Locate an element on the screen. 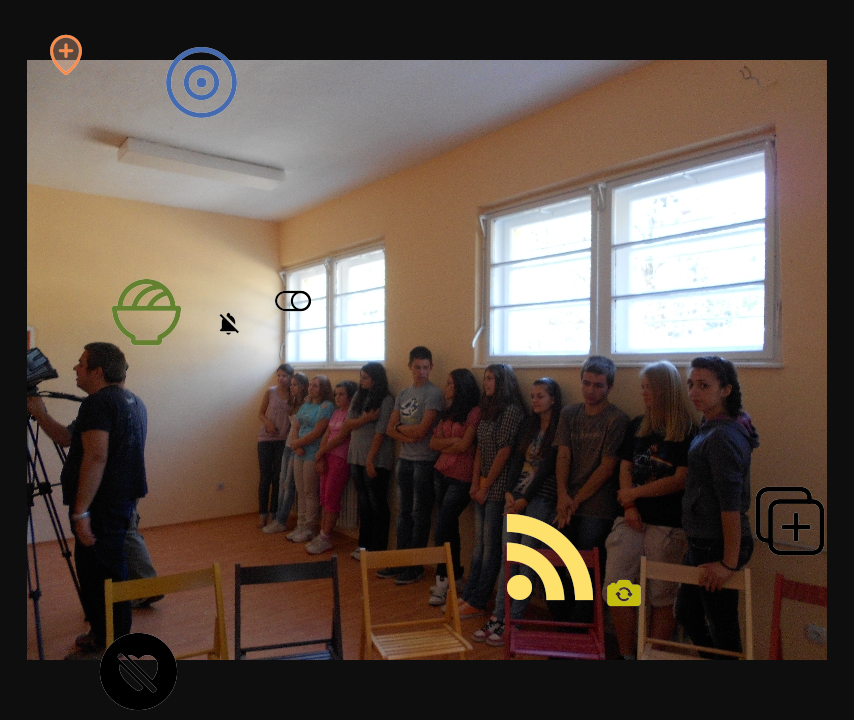 The image size is (854, 720). view food or meal options is located at coordinates (146, 313).